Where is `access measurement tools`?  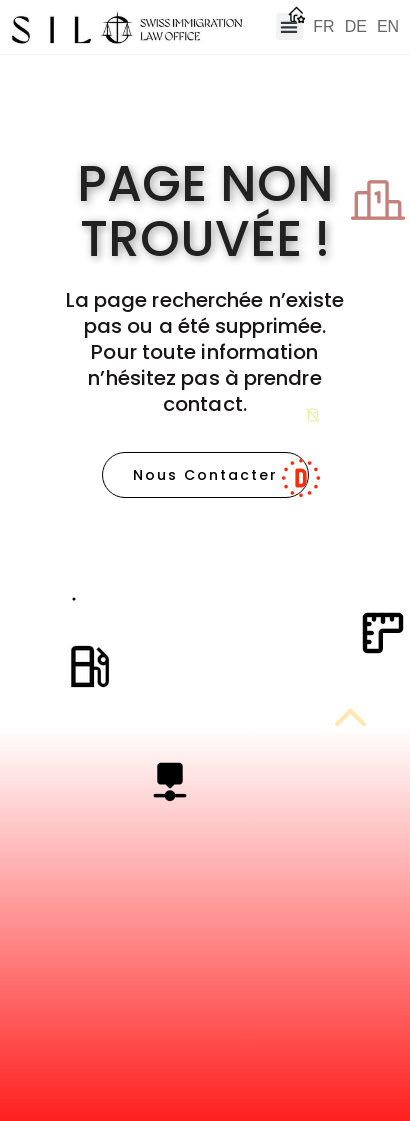 access measurement tools is located at coordinates (383, 633).